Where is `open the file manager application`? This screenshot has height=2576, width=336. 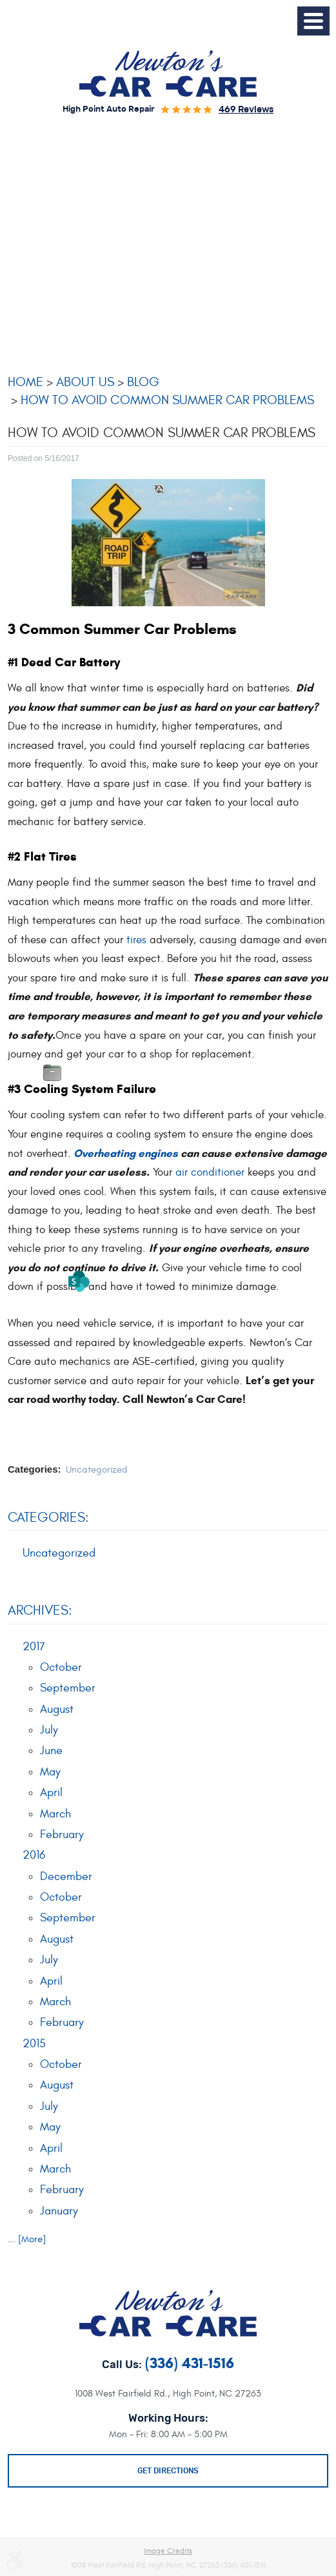 open the file manager application is located at coordinates (52, 1072).